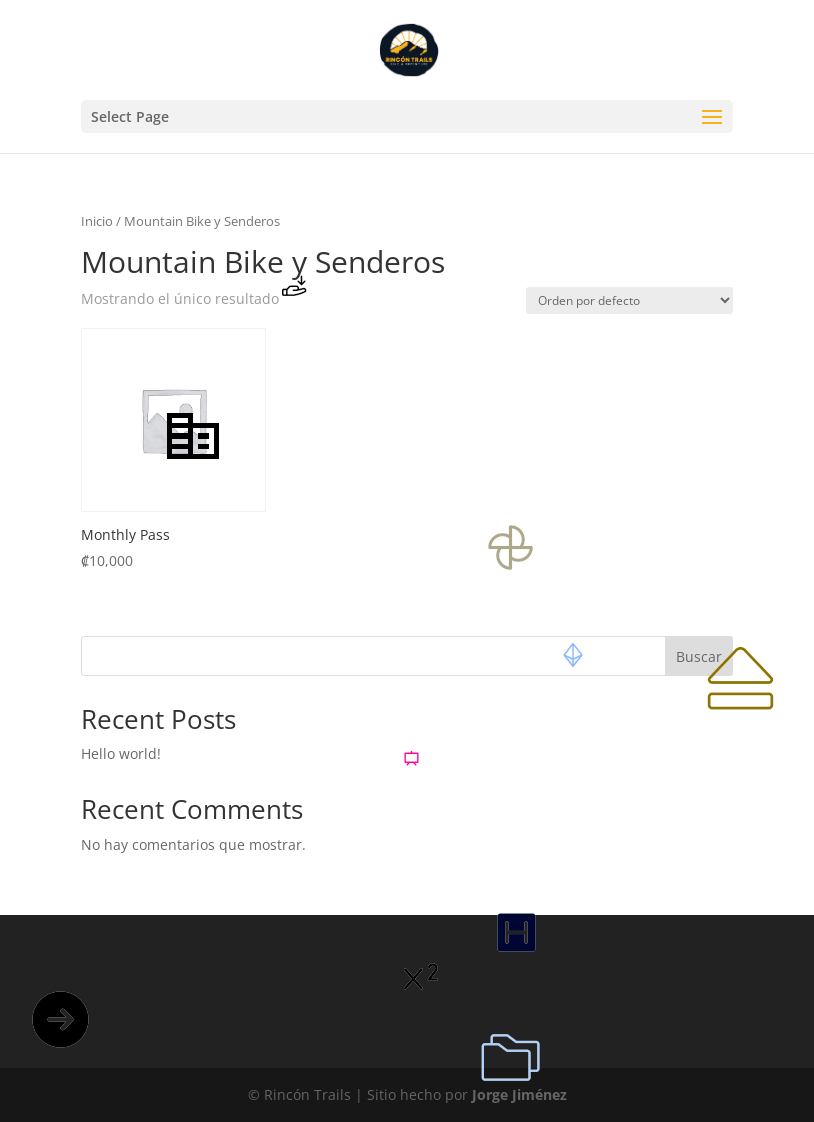  What do you see at coordinates (516, 932) in the screenshot?
I see `format text as a heading` at bounding box center [516, 932].